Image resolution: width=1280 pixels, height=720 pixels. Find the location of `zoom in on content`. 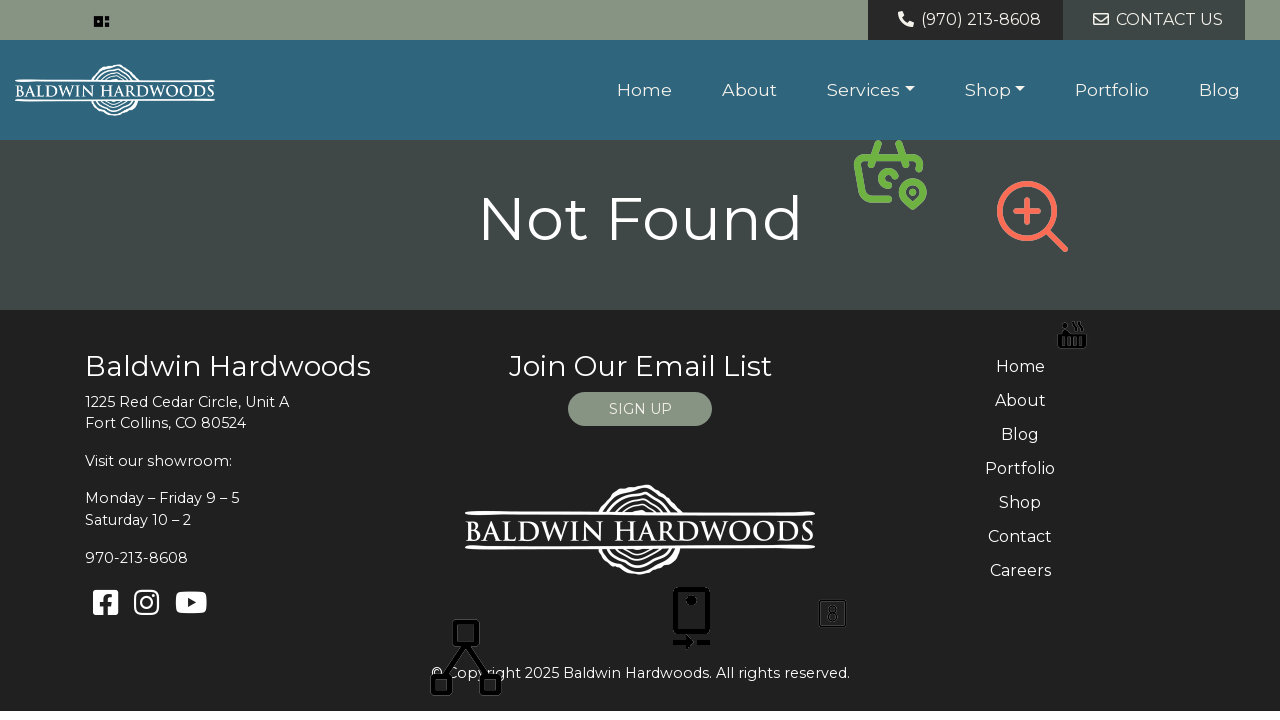

zoom in on content is located at coordinates (1032, 216).